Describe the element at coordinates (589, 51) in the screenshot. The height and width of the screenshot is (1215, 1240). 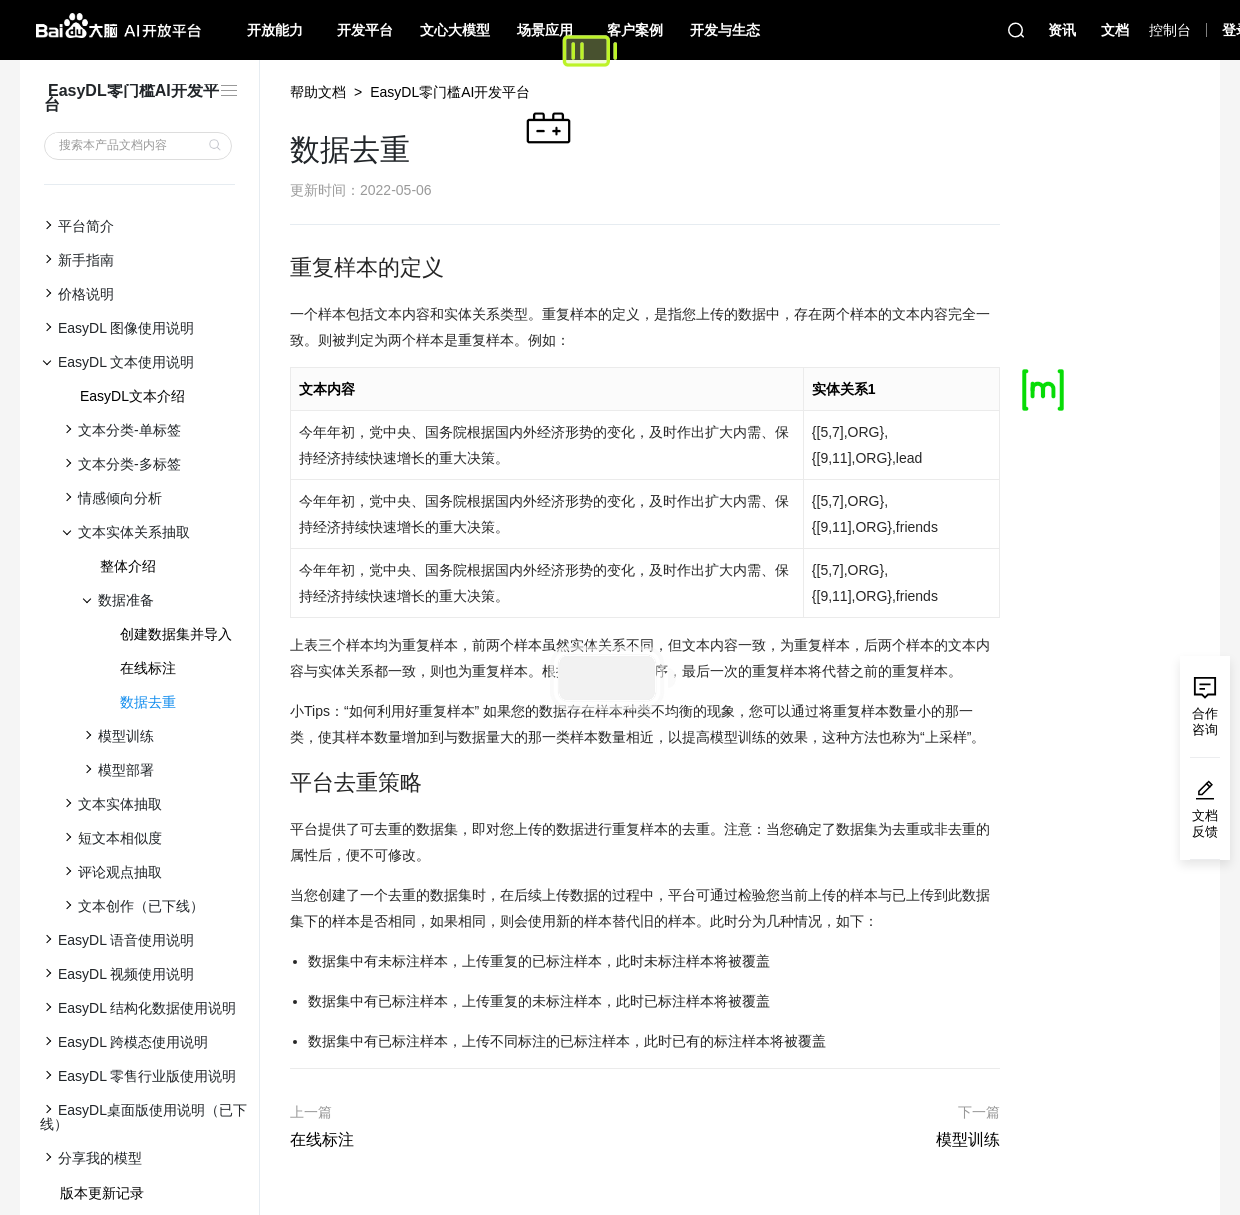
I see `indicates medium battery level` at that location.